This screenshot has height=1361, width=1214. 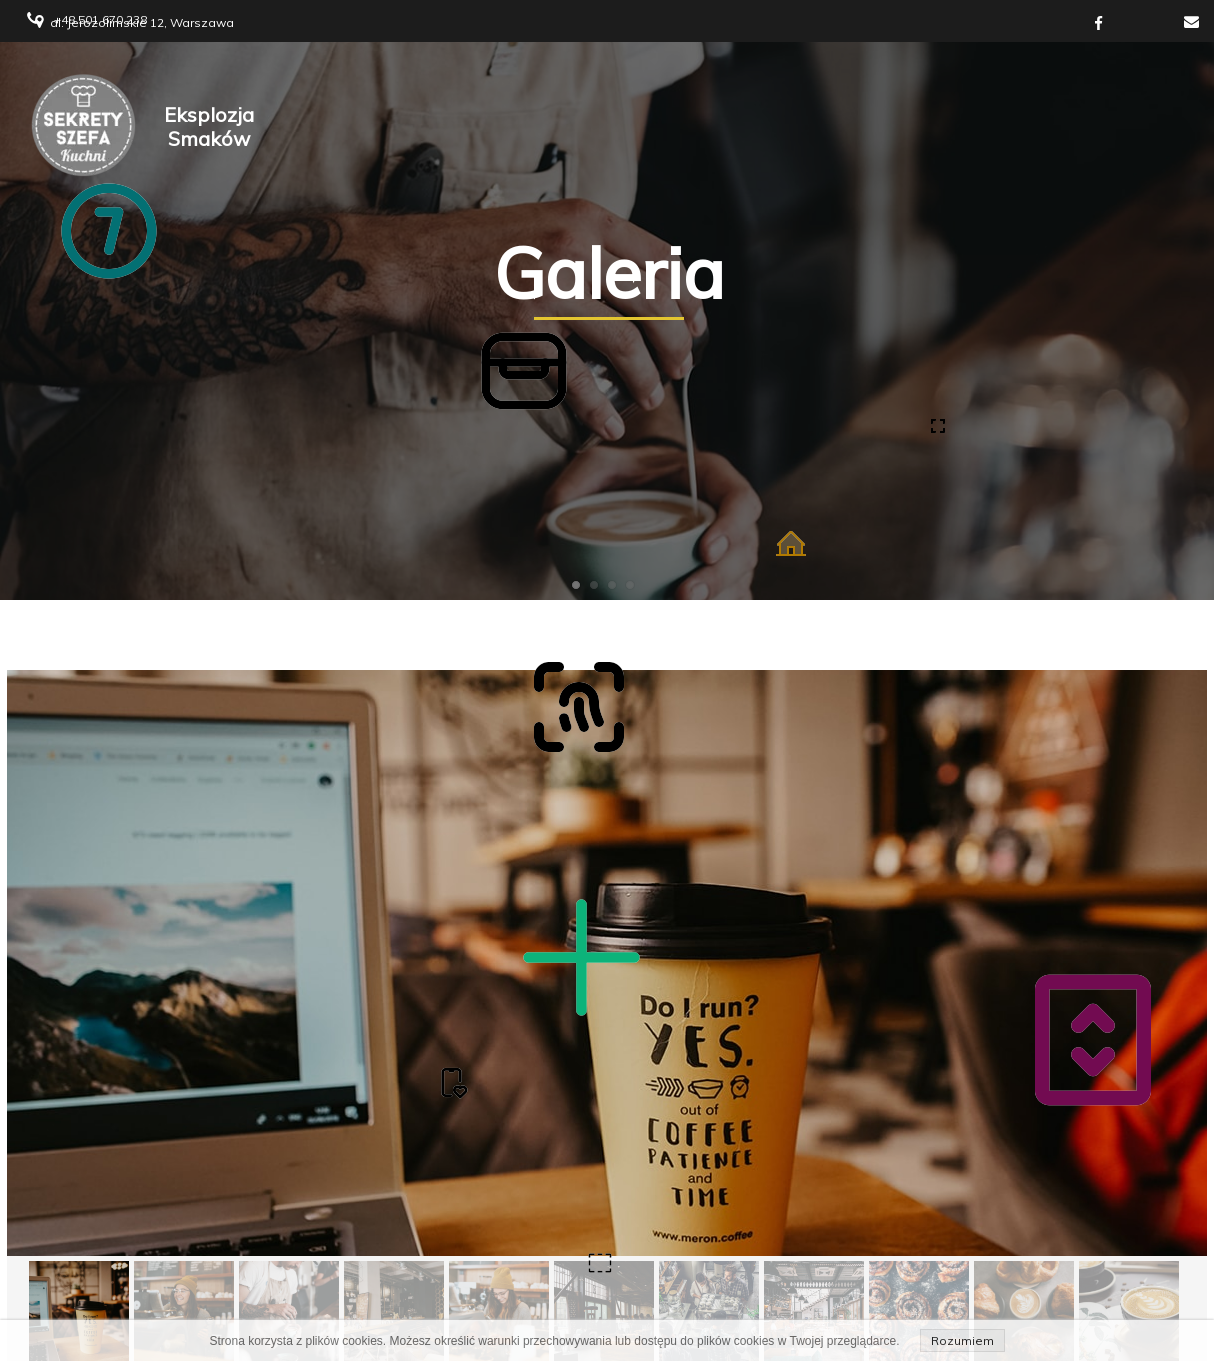 What do you see at coordinates (791, 544) in the screenshot?
I see `navigate to home screen` at bounding box center [791, 544].